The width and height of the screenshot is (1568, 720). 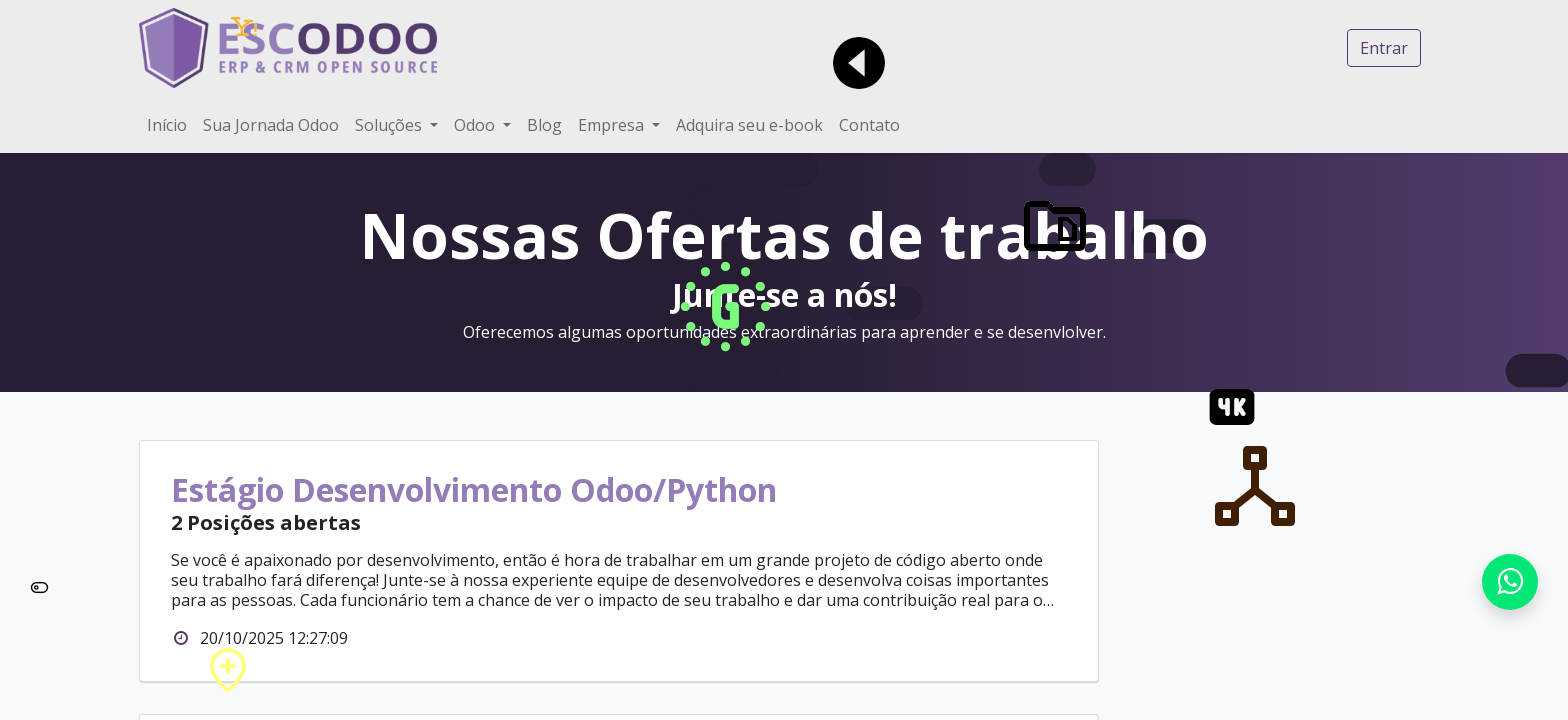 What do you see at coordinates (244, 26) in the screenshot?
I see `link to Yahoo account` at bounding box center [244, 26].